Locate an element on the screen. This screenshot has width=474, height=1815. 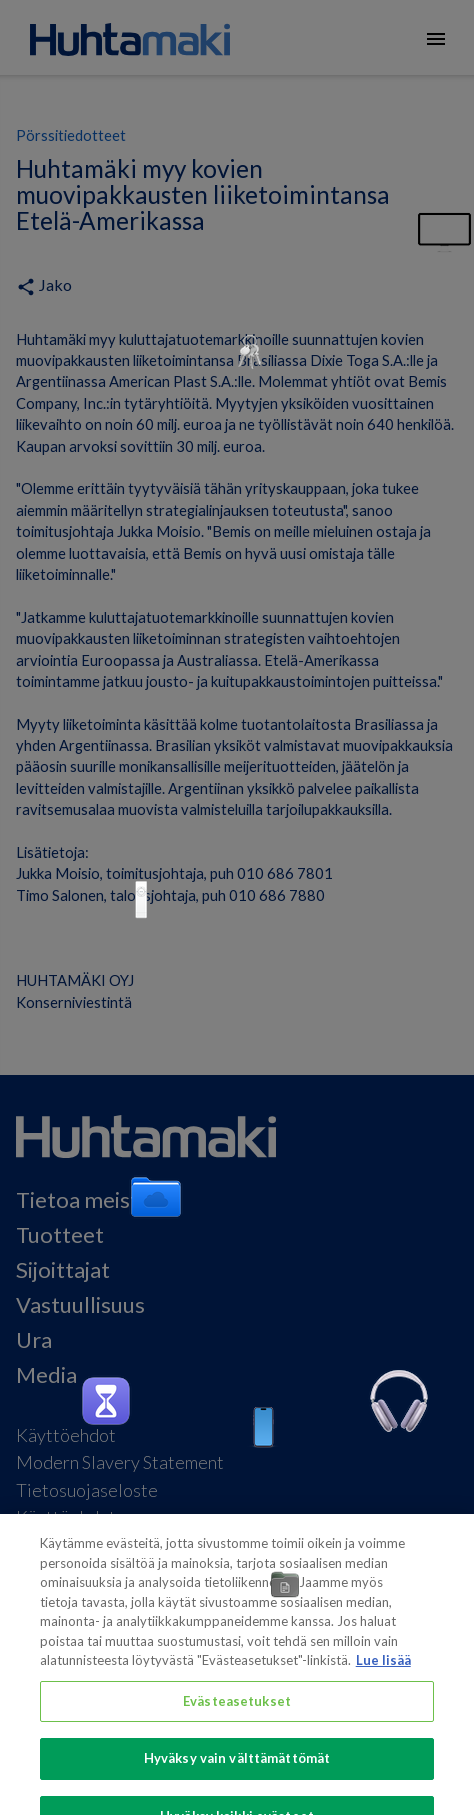
indicates connected bluetooth headphones is located at coordinates (399, 1401).